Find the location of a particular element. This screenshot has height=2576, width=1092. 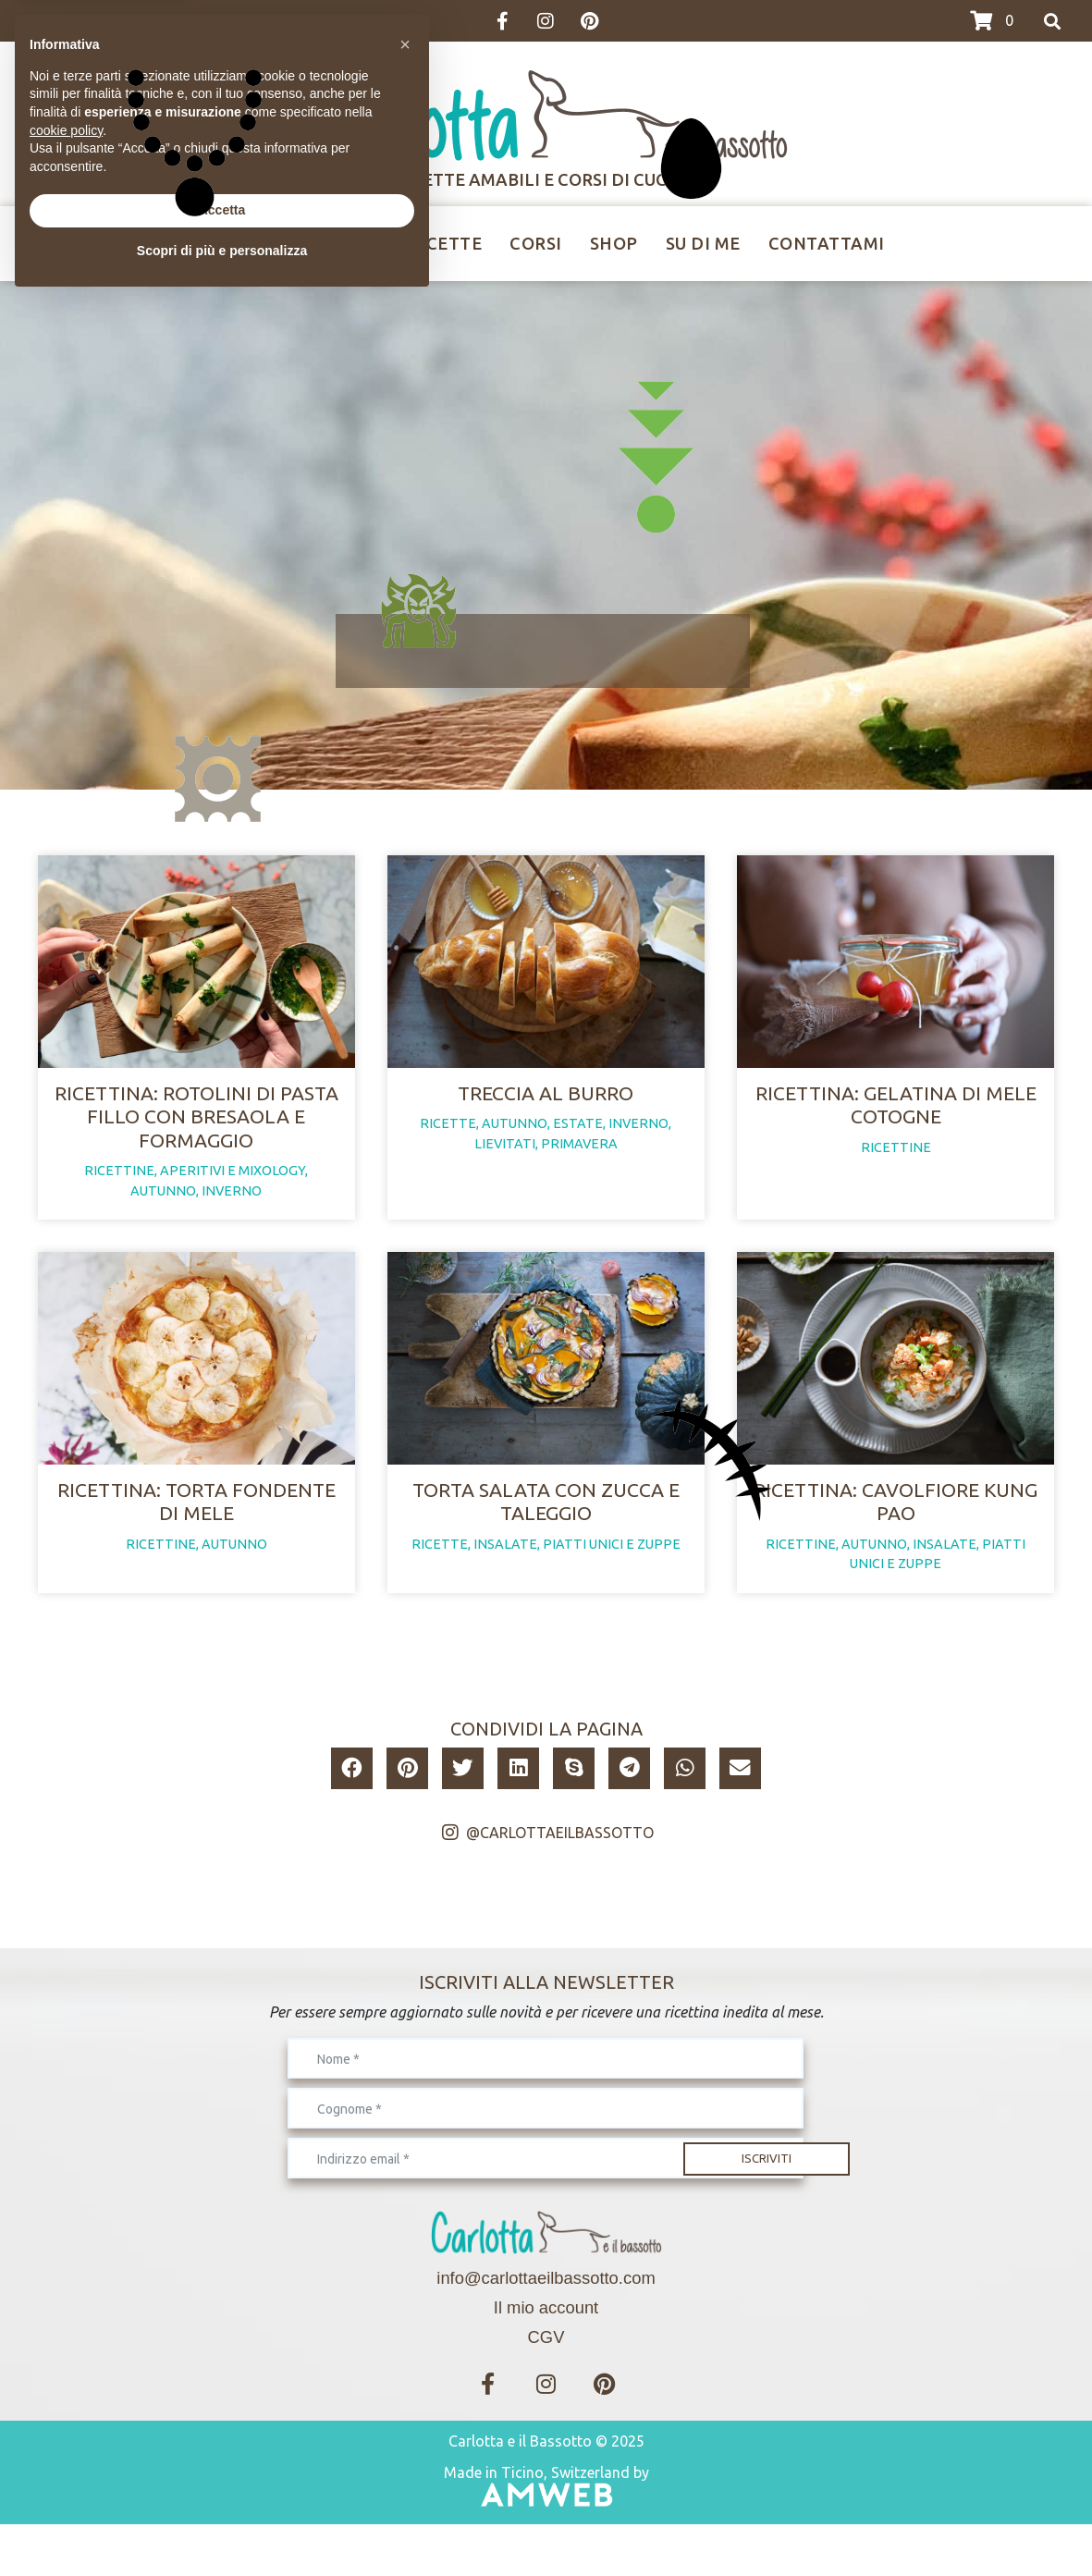

indicates an egg item or ingredient in a game inventory is located at coordinates (691, 158).